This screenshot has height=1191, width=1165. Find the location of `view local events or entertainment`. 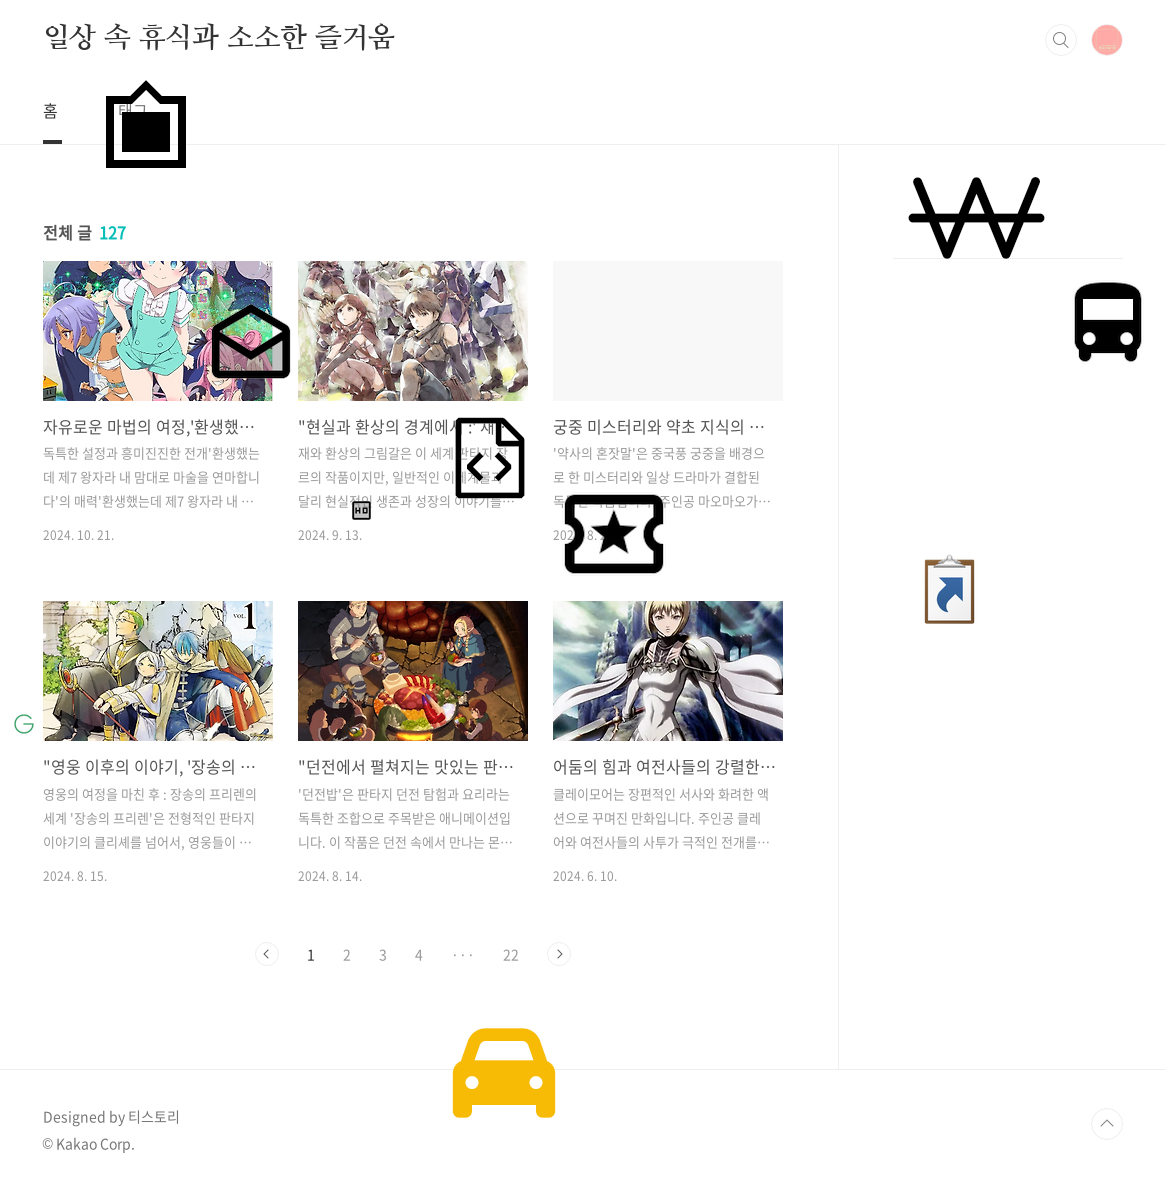

view local events or entertainment is located at coordinates (614, 534).